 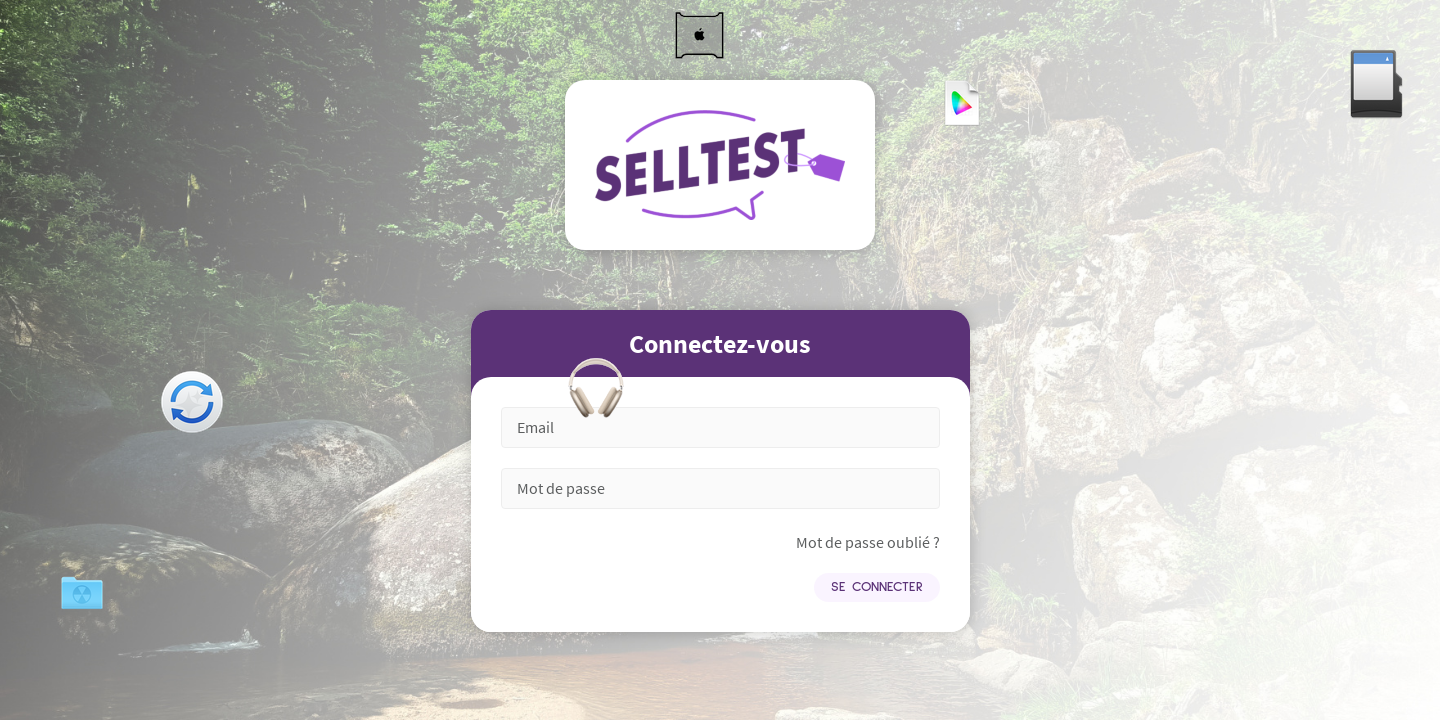 I want to click on microSD or TransFlash memory card storage device, so click(x=1377, y=84).